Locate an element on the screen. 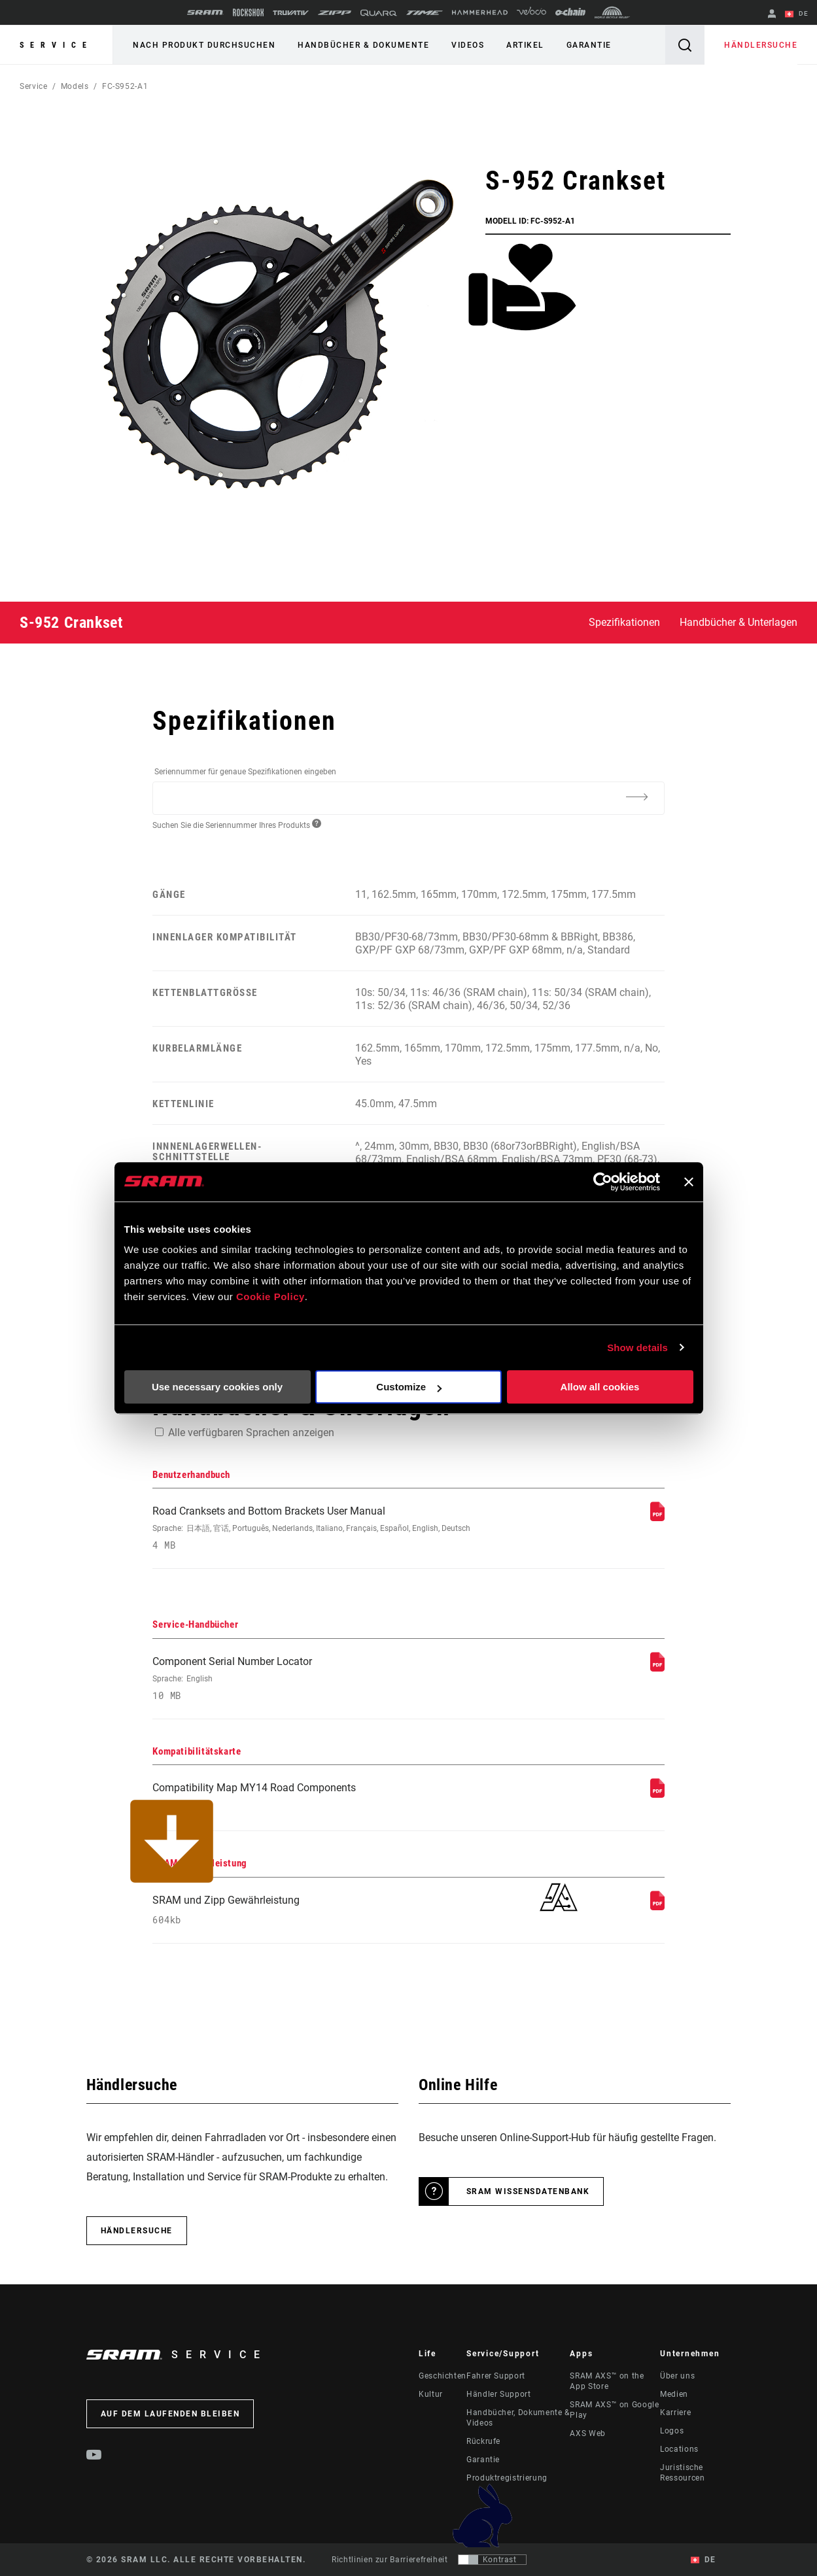 Image resolution: width=817 pixels, height=2576 pixels. download file or content is located at coordinates (171, 1841).